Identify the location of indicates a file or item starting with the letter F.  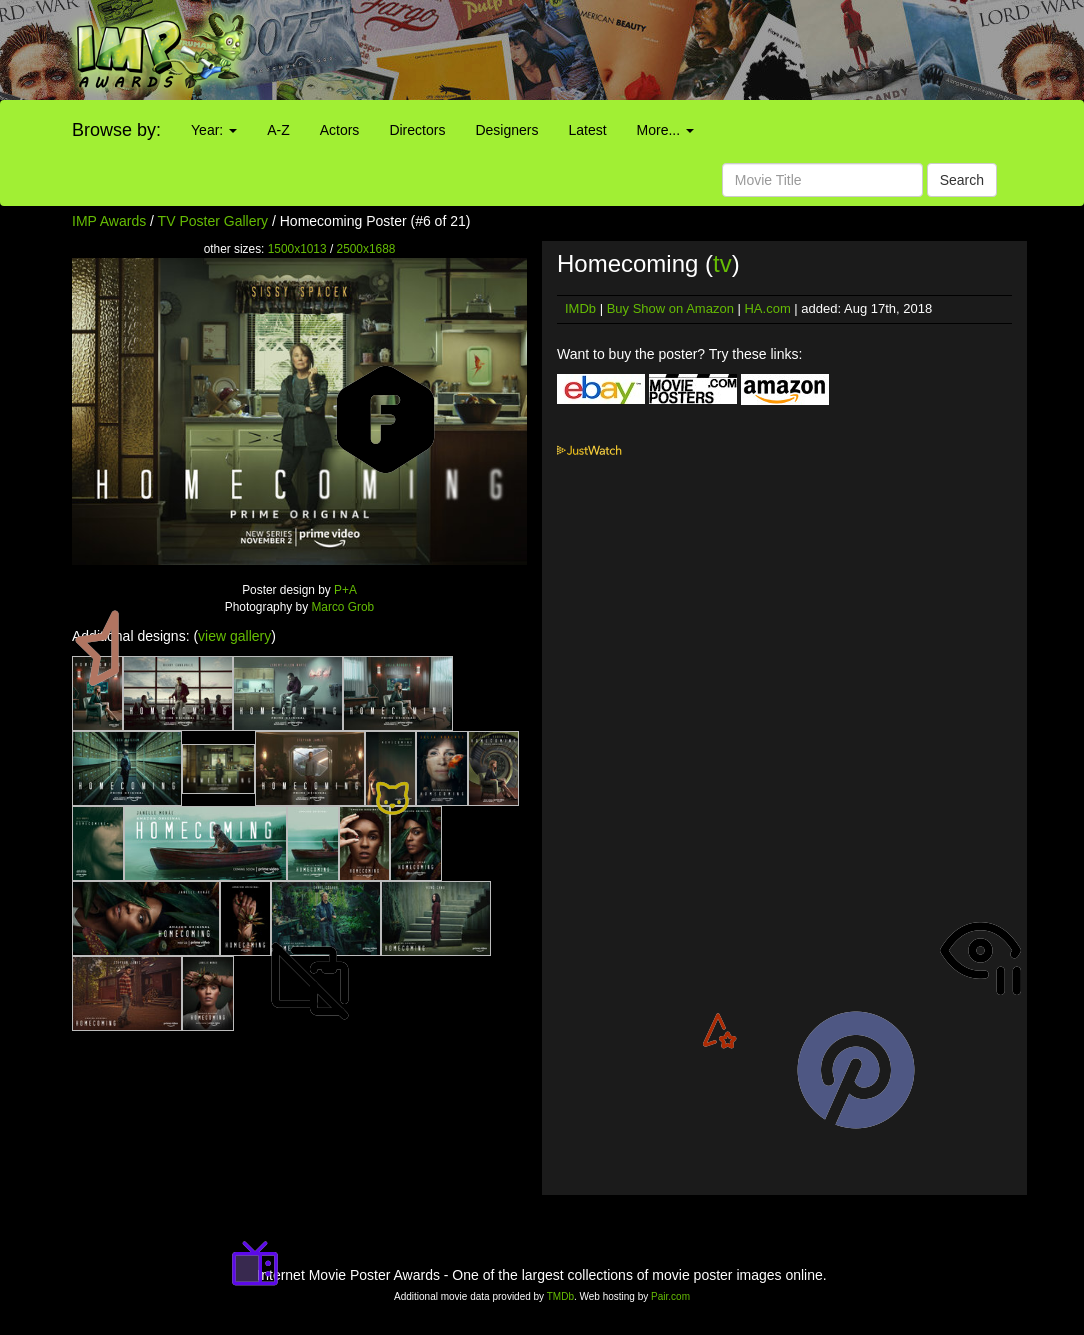
(385, 419).